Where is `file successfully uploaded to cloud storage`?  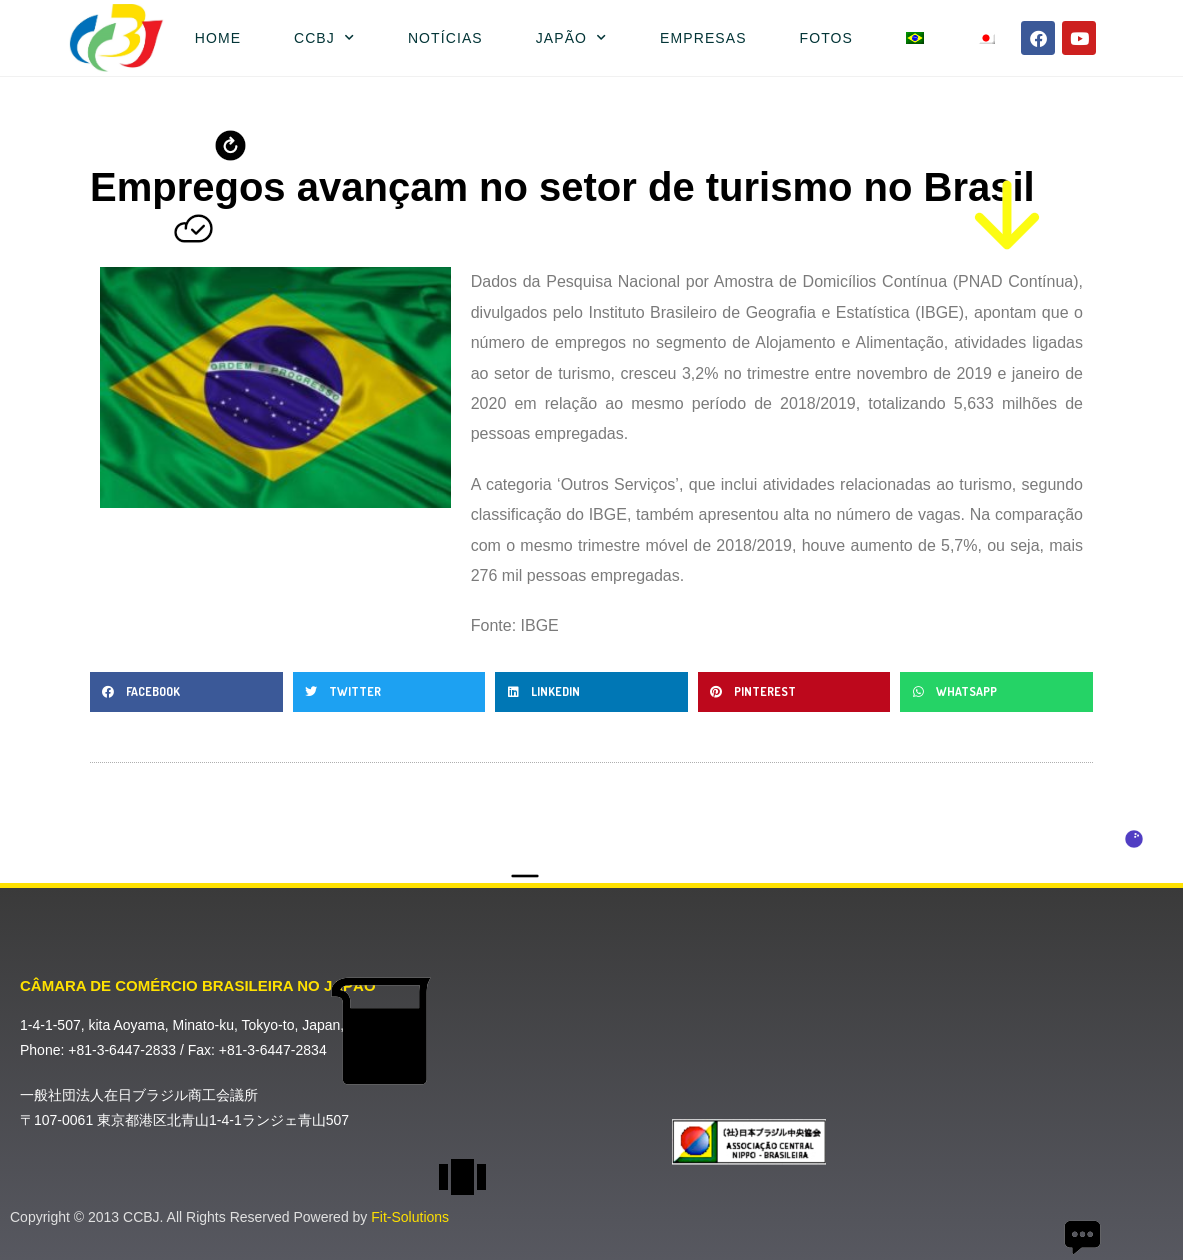 file successfully uploaded to cloud storage is located at coordinates (193, 228).